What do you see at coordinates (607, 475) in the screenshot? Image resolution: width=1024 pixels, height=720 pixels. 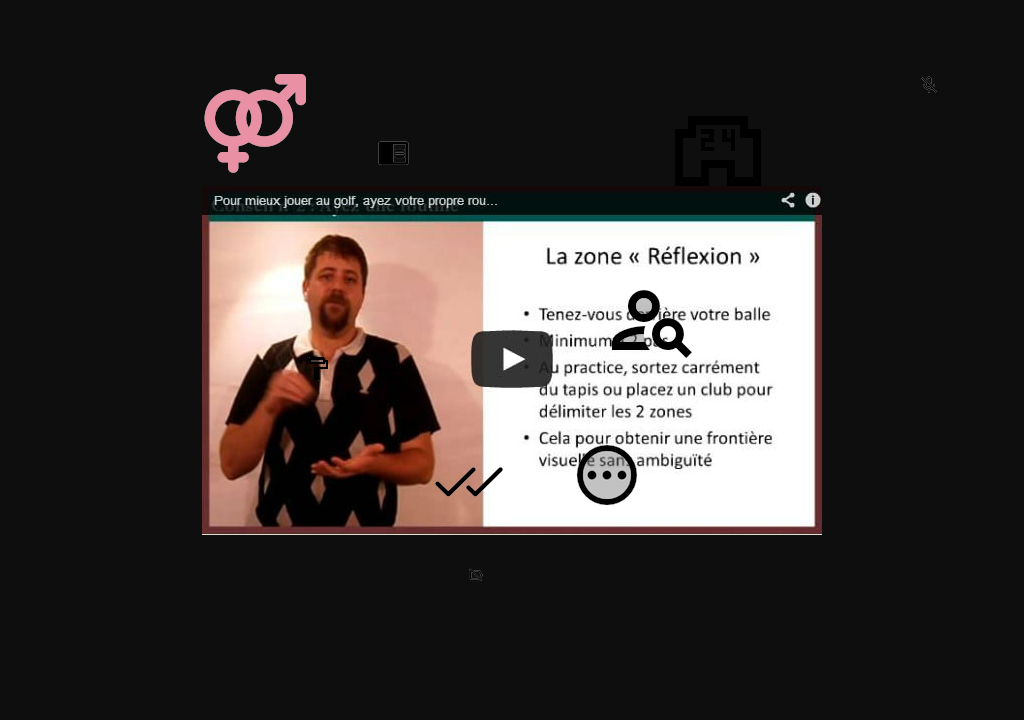 I see `view more options or actions` at bounding box center [607, 475].